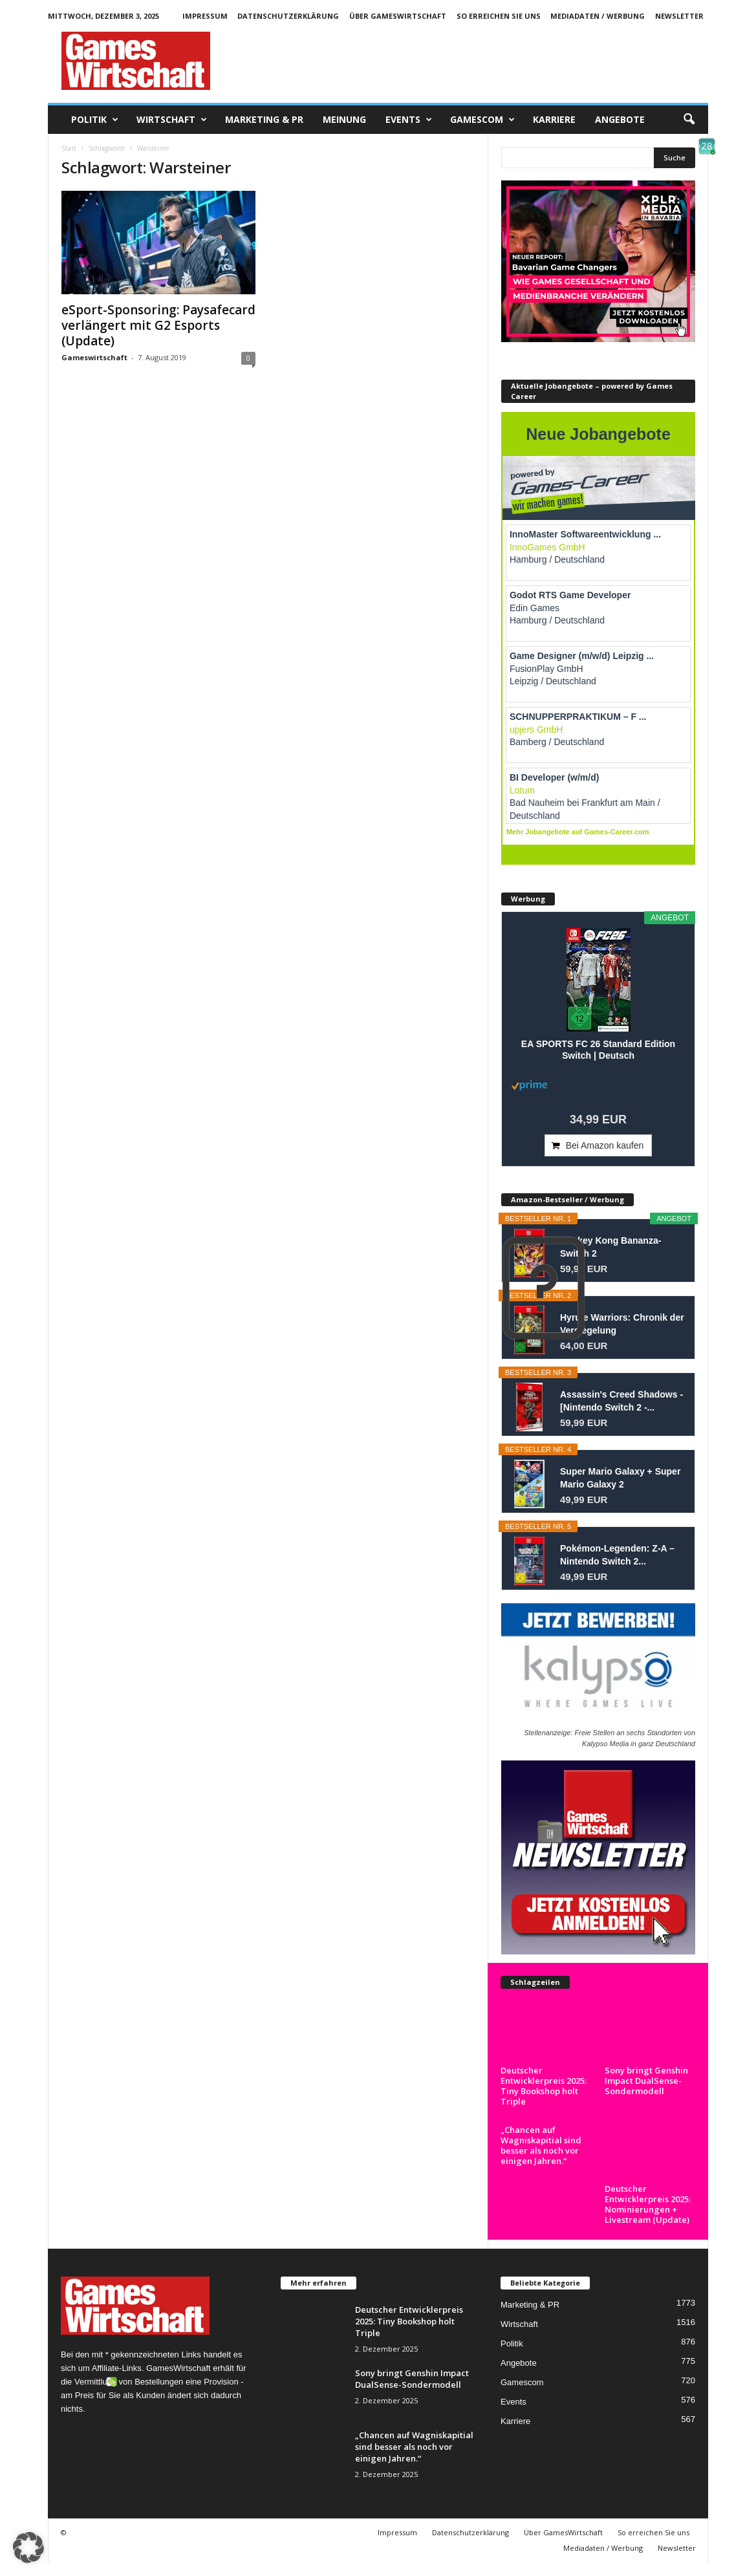 The height and width of the screenshot is (2576, 756). Describe the element at coordinates (707, 146) in the screenshot. I see `create a new calendar appointment` at that location.